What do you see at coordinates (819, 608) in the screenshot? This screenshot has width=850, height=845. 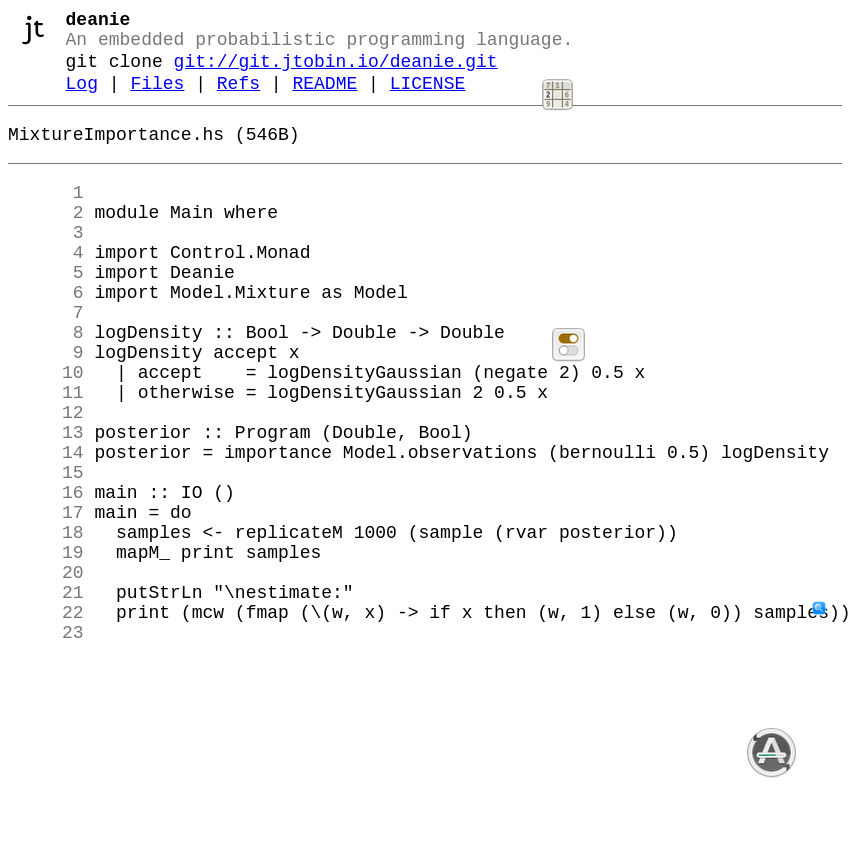 I see `open Spotlight search` at bounding box center [819, 608].